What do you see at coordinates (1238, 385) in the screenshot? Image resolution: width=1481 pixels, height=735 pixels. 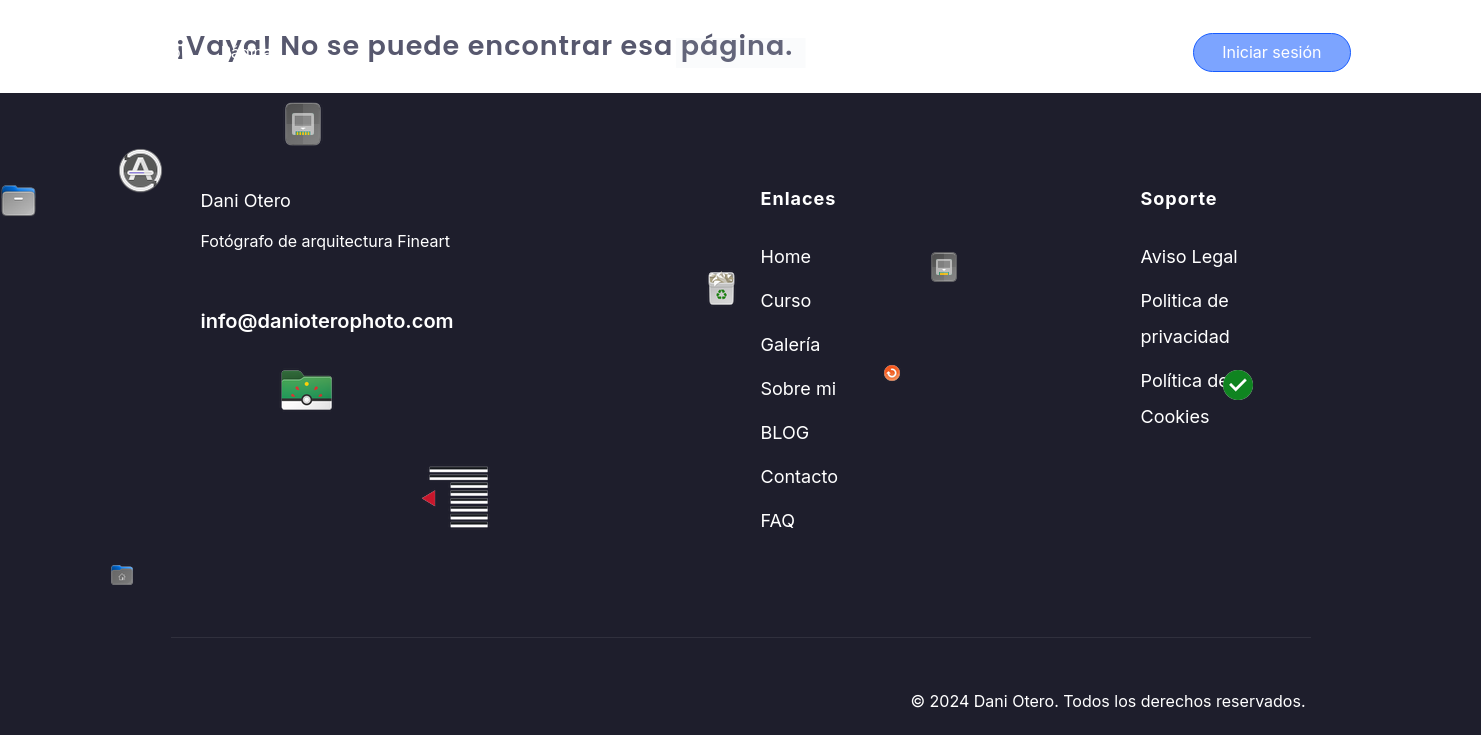 I see `mark item as complete` at bounding box center [1238, 385].